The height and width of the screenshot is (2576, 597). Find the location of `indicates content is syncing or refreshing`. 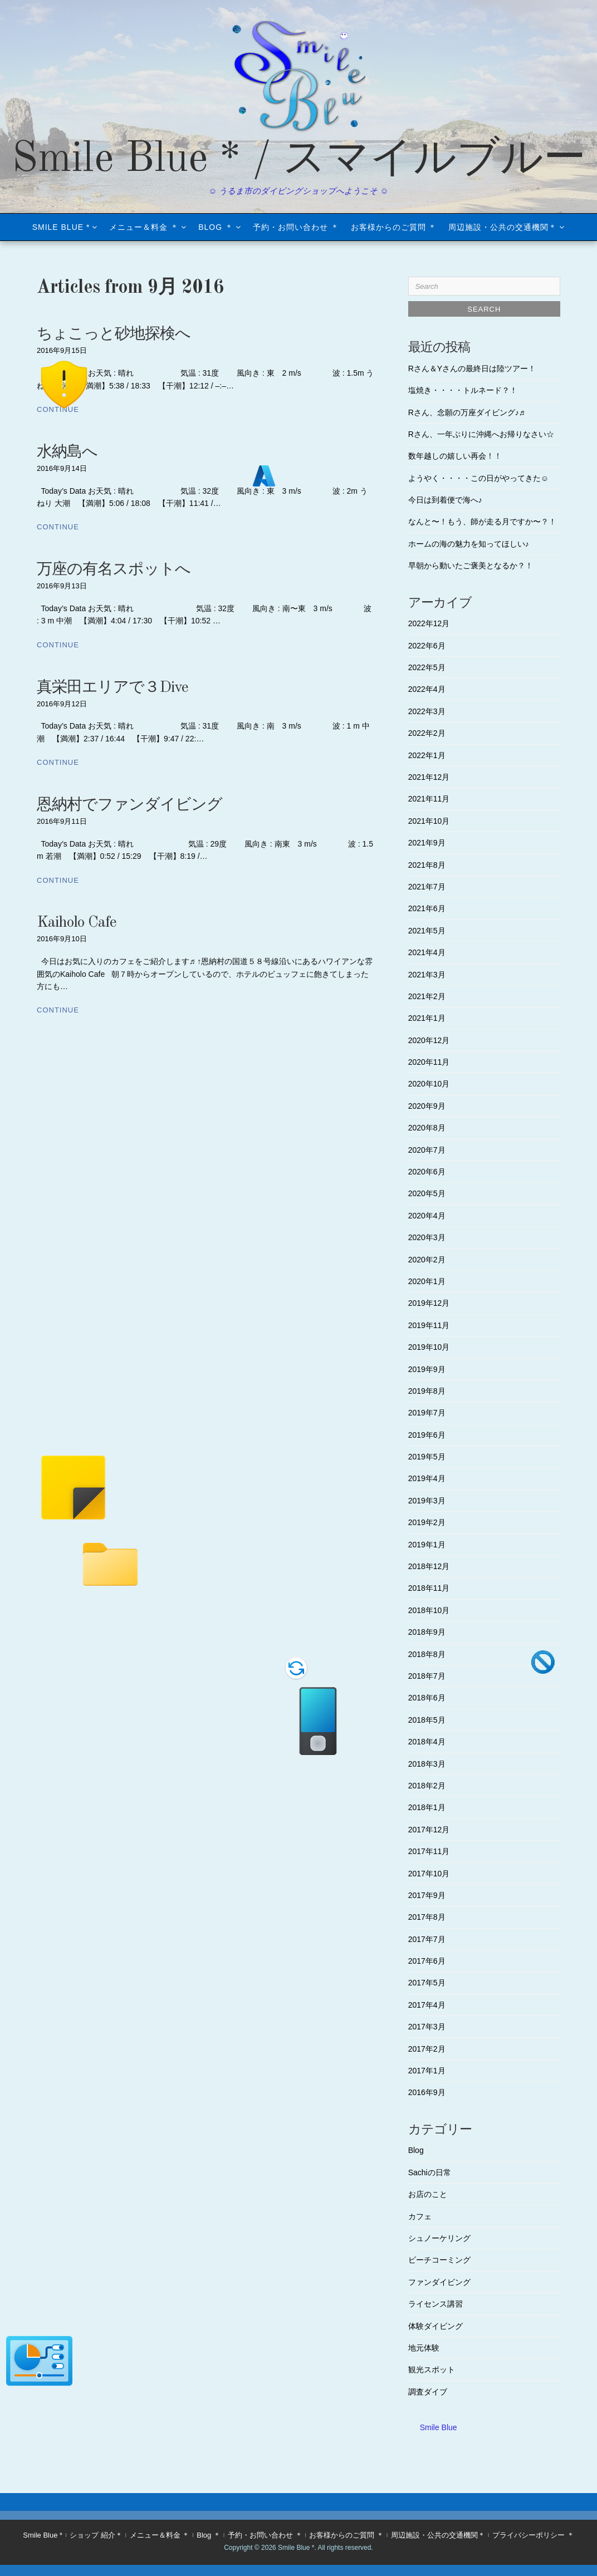

indicates content is syncing or refreshing is located at coordinates (309, 1655).